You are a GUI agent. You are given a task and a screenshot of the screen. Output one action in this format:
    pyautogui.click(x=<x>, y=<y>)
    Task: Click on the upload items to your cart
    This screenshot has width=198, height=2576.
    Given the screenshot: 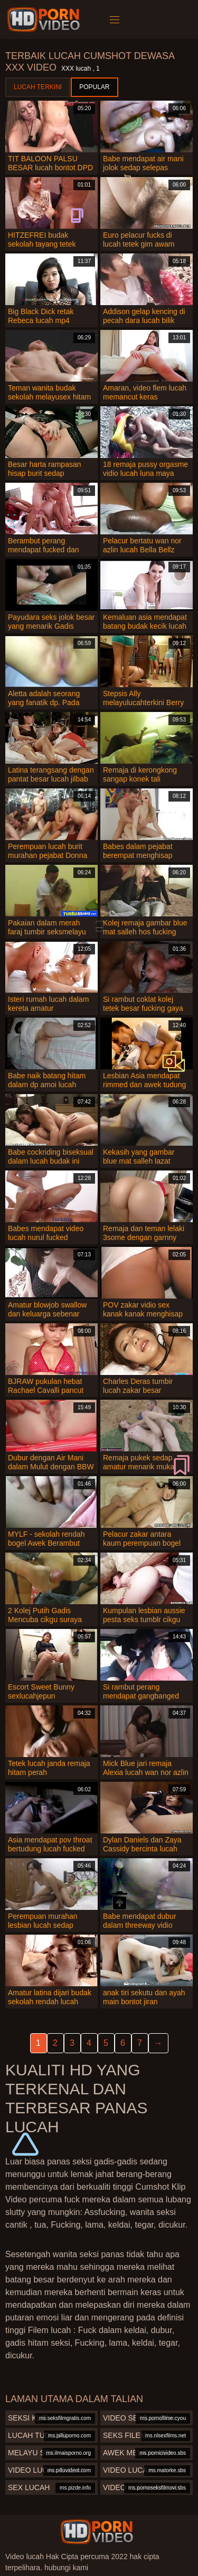 What is the action you would take?
    pyautogui.click(x=127, y=178)
    